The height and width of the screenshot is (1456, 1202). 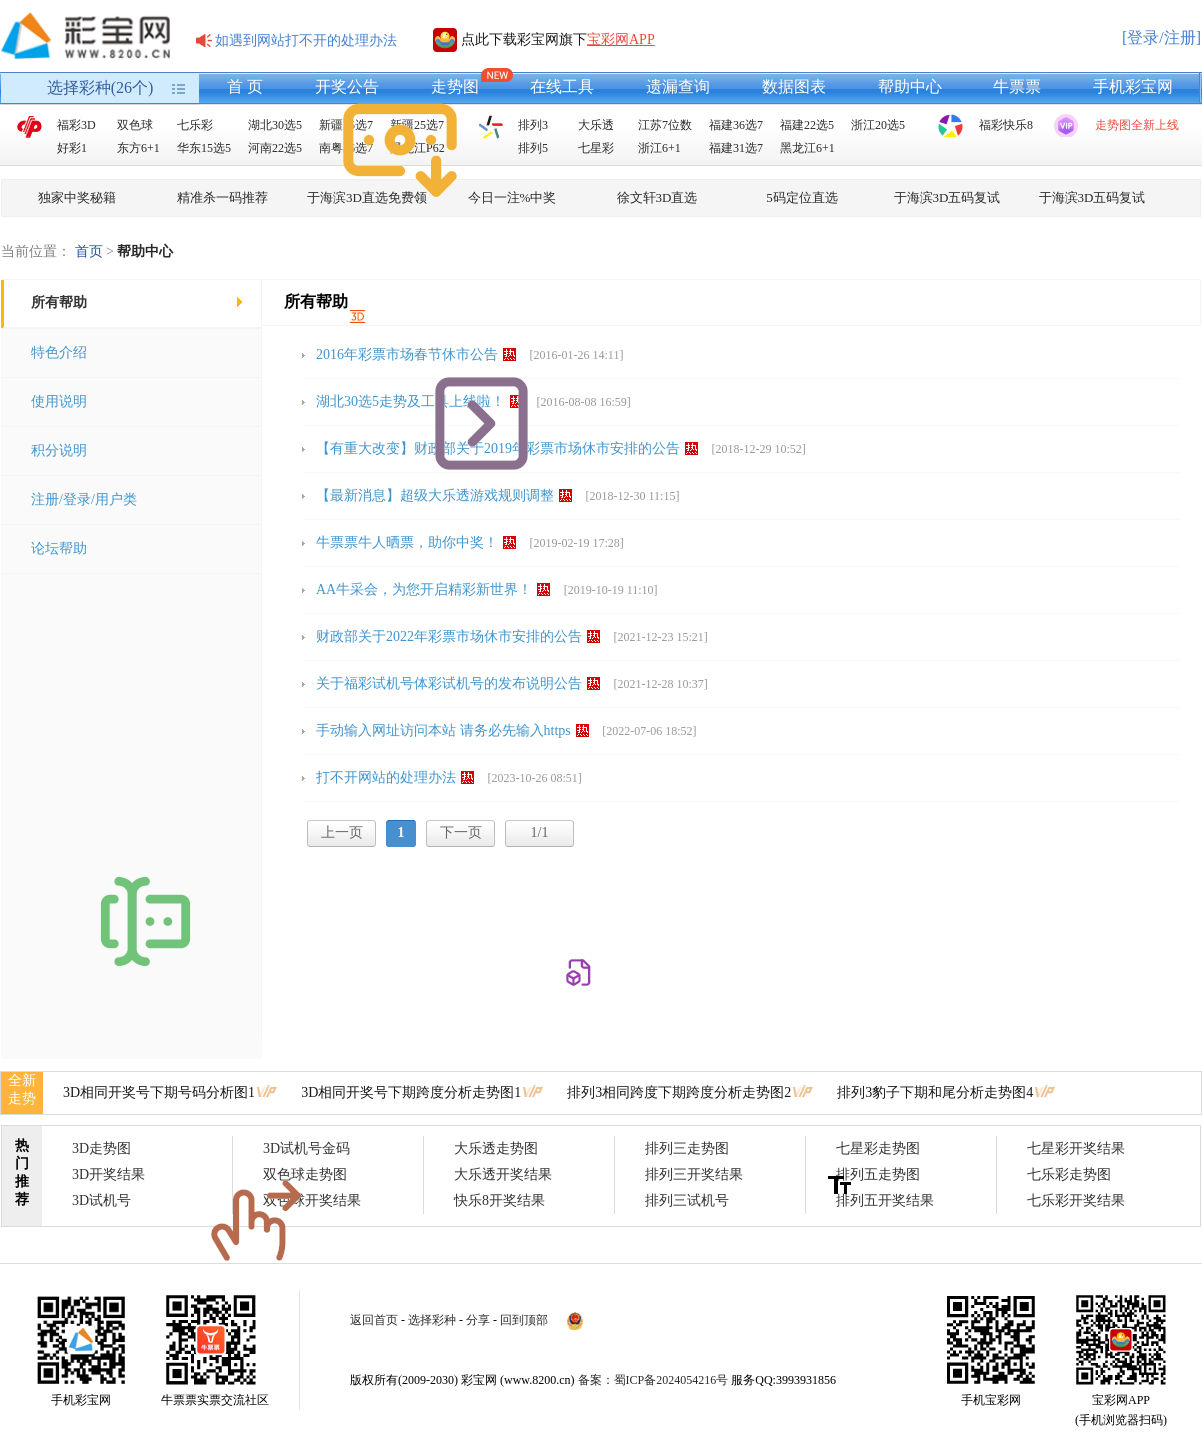 I want to click on access forms and surveys, so click(x=145, y=921).